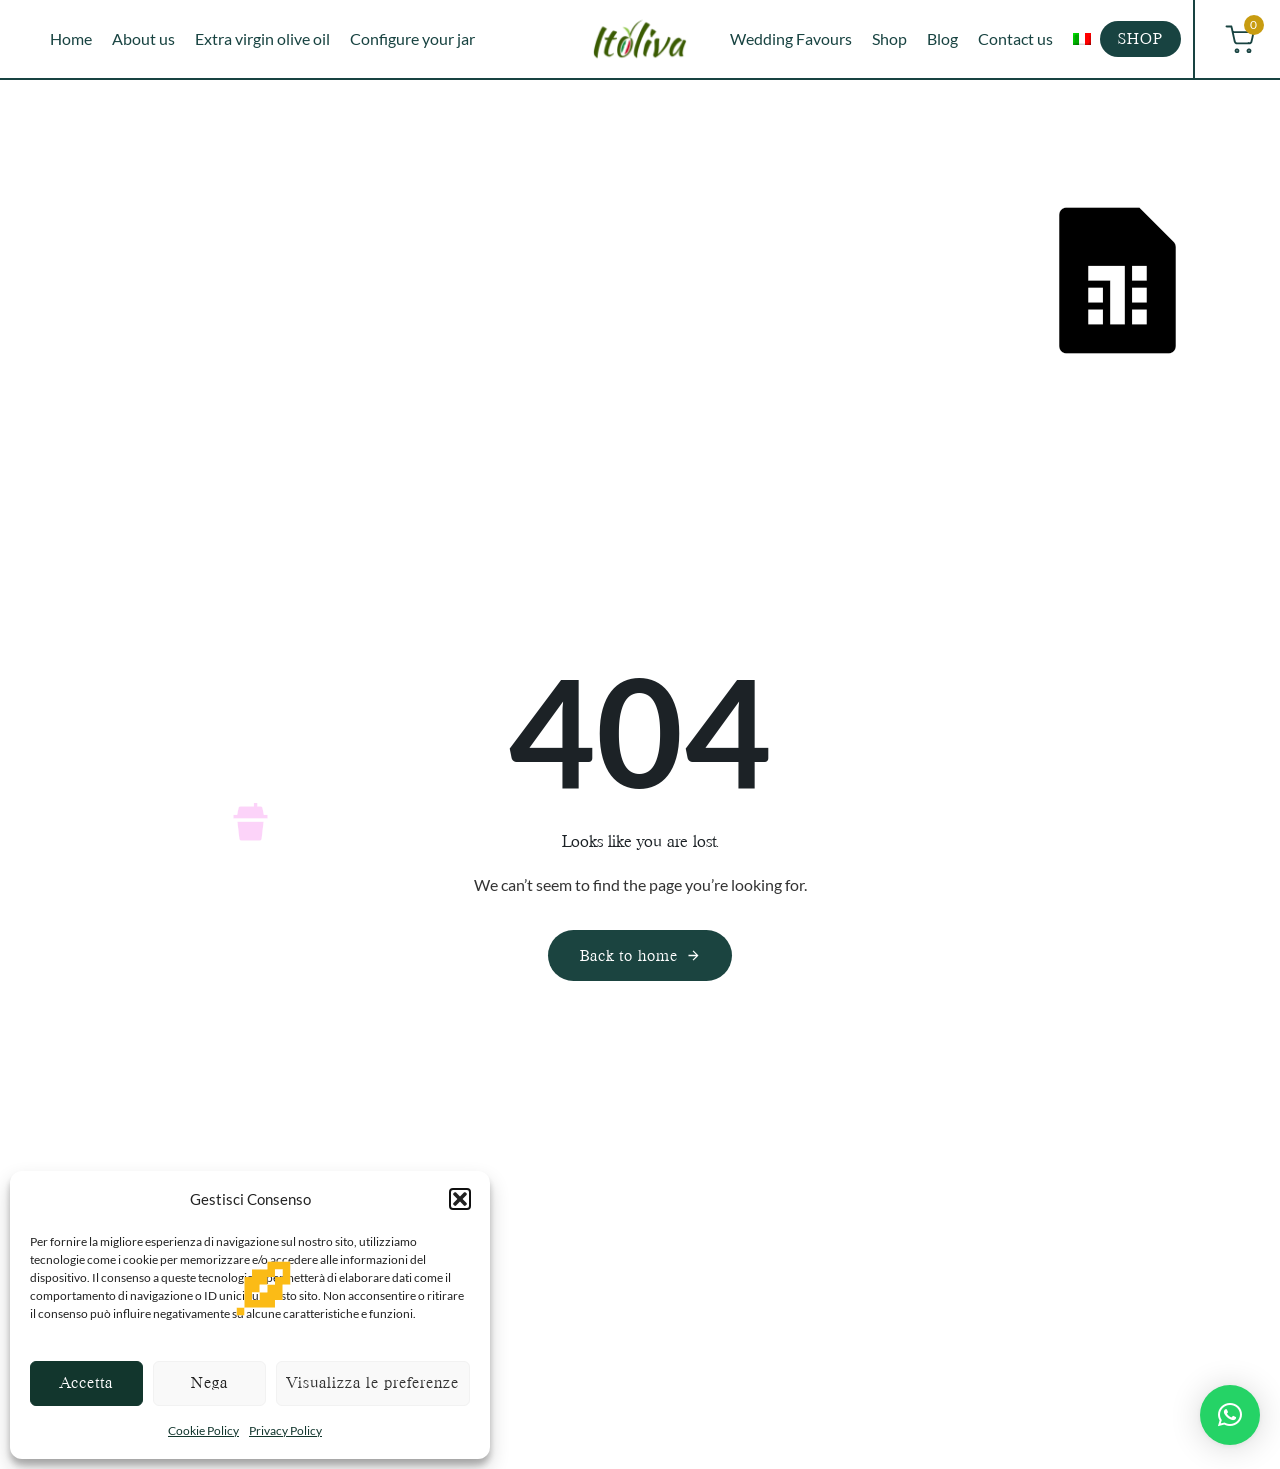 This screenshot has width=1280, height=1469. What do you see at coordinates (263, 1288) in the screenshot?
I see `mintbit brand logo` at bounding box center [263, 1288].